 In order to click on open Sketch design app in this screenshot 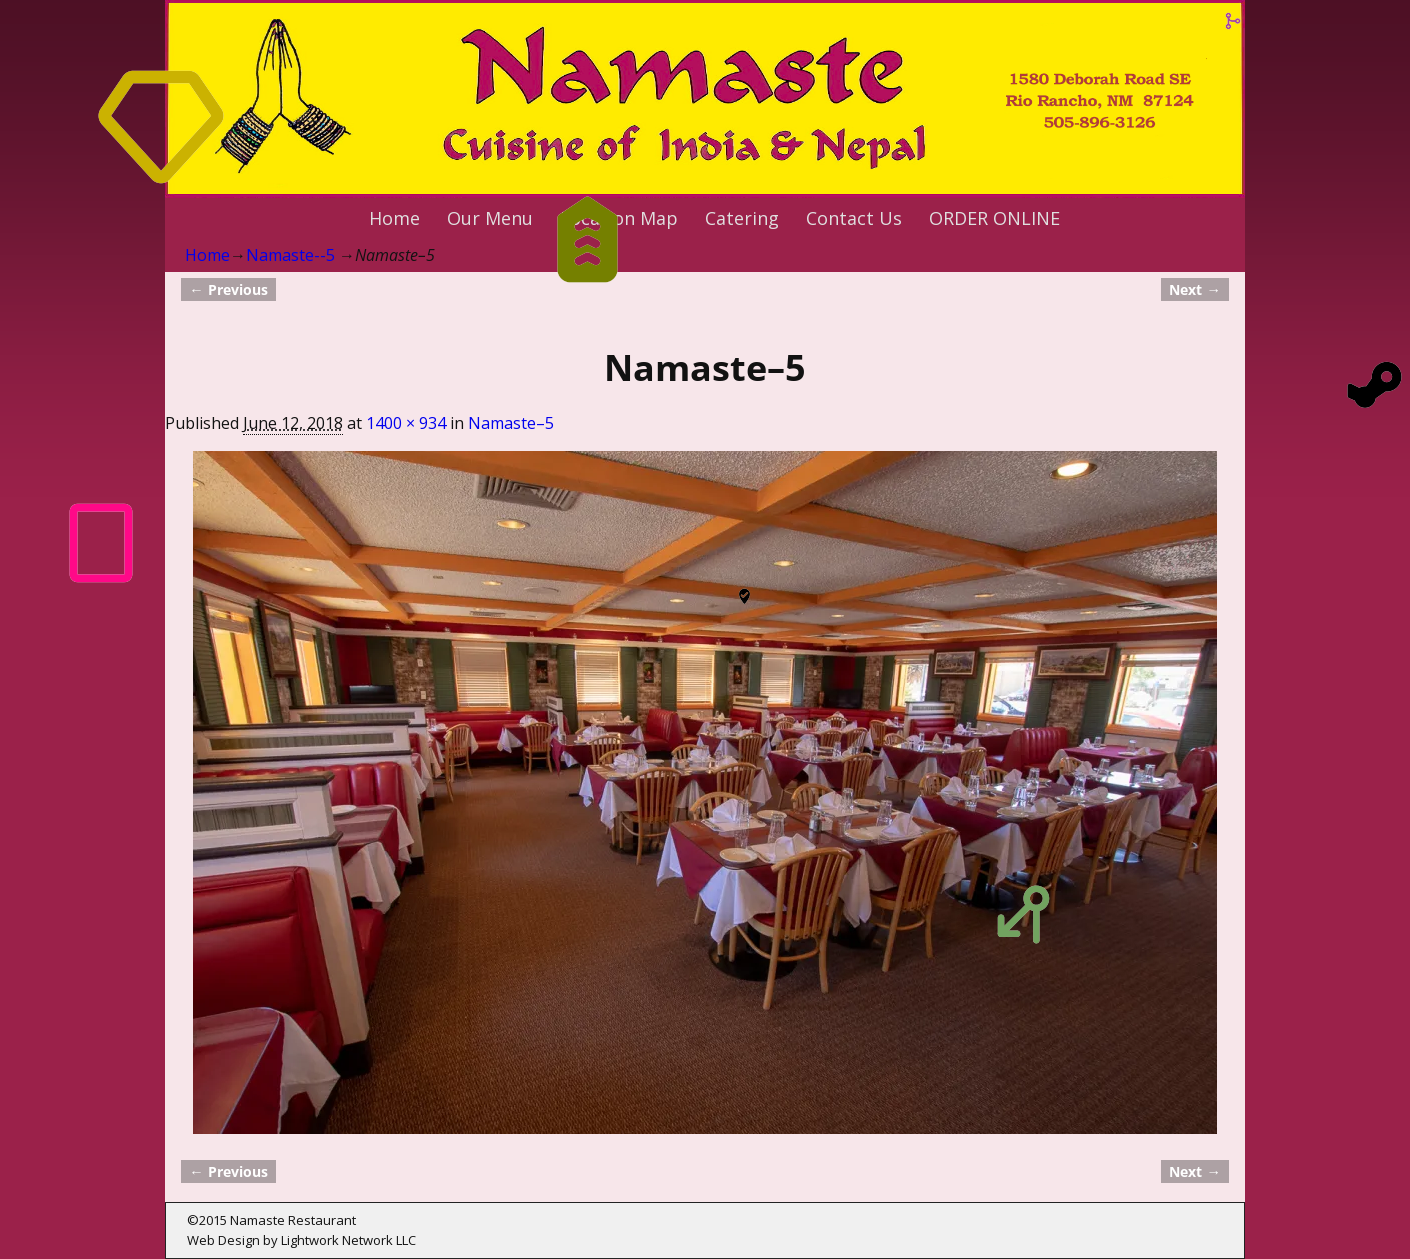, I will do `click(161, 127)`.